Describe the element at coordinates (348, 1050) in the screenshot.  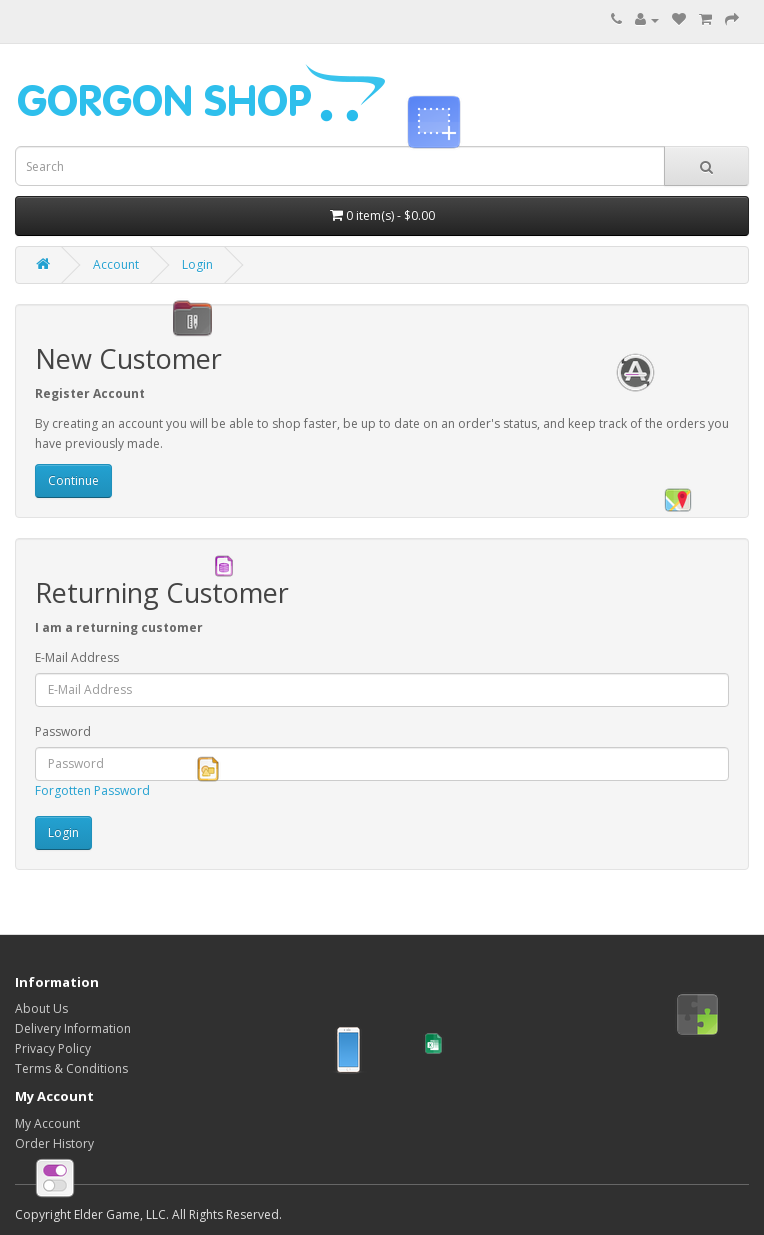
I see `indicates a connected iPhone device` at that location.